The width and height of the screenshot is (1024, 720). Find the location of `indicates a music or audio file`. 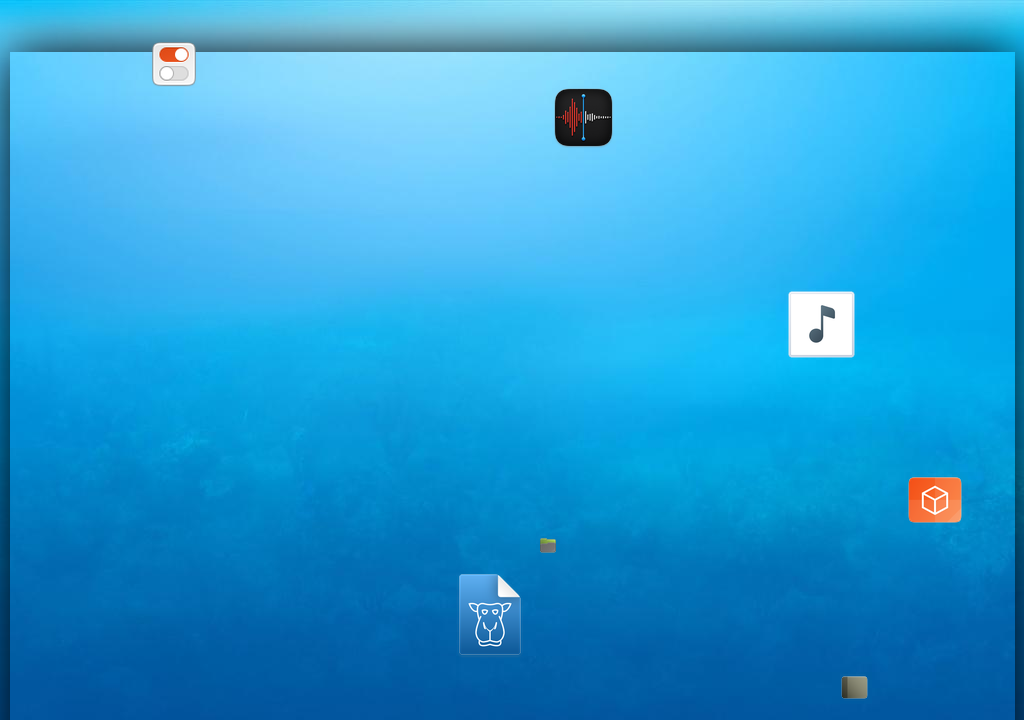

indicates a music or audio file is located at coordinates (821, 324).